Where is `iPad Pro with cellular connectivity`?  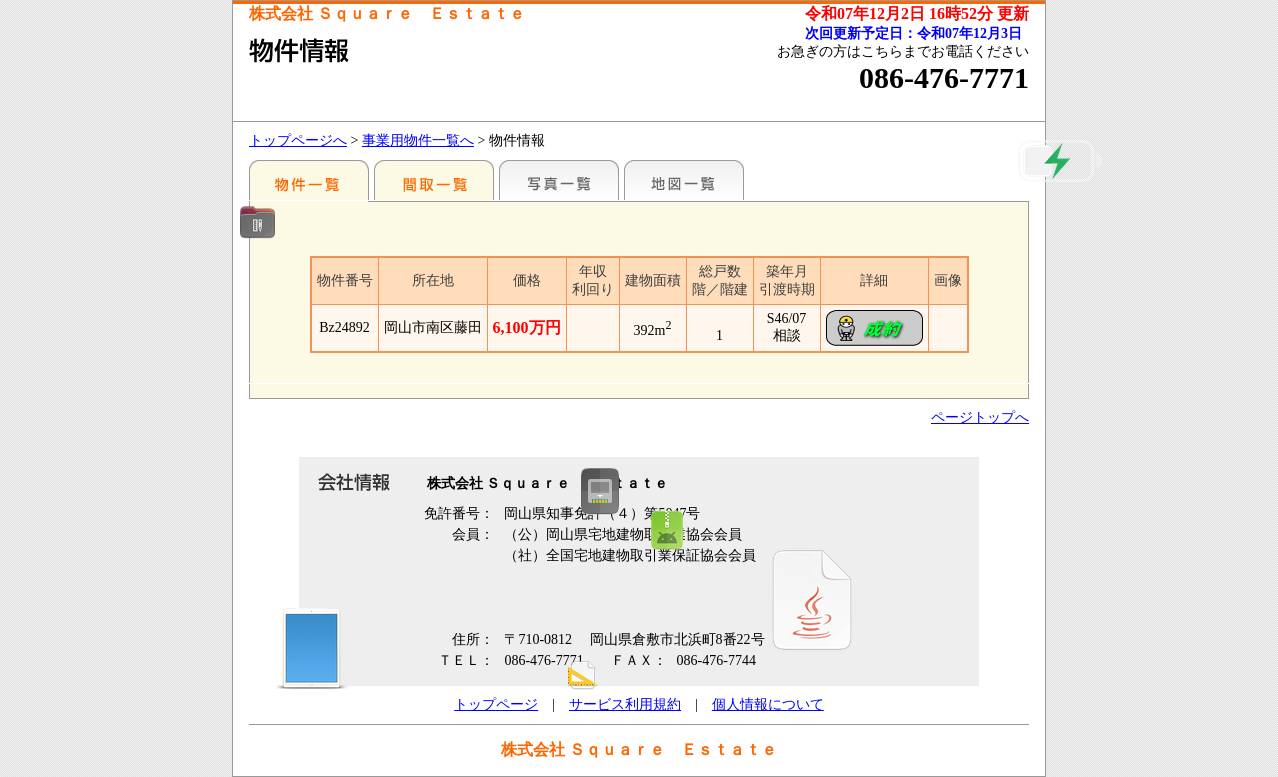 iPad Pro with cellular connectivity is located at coordinates (311, 648).